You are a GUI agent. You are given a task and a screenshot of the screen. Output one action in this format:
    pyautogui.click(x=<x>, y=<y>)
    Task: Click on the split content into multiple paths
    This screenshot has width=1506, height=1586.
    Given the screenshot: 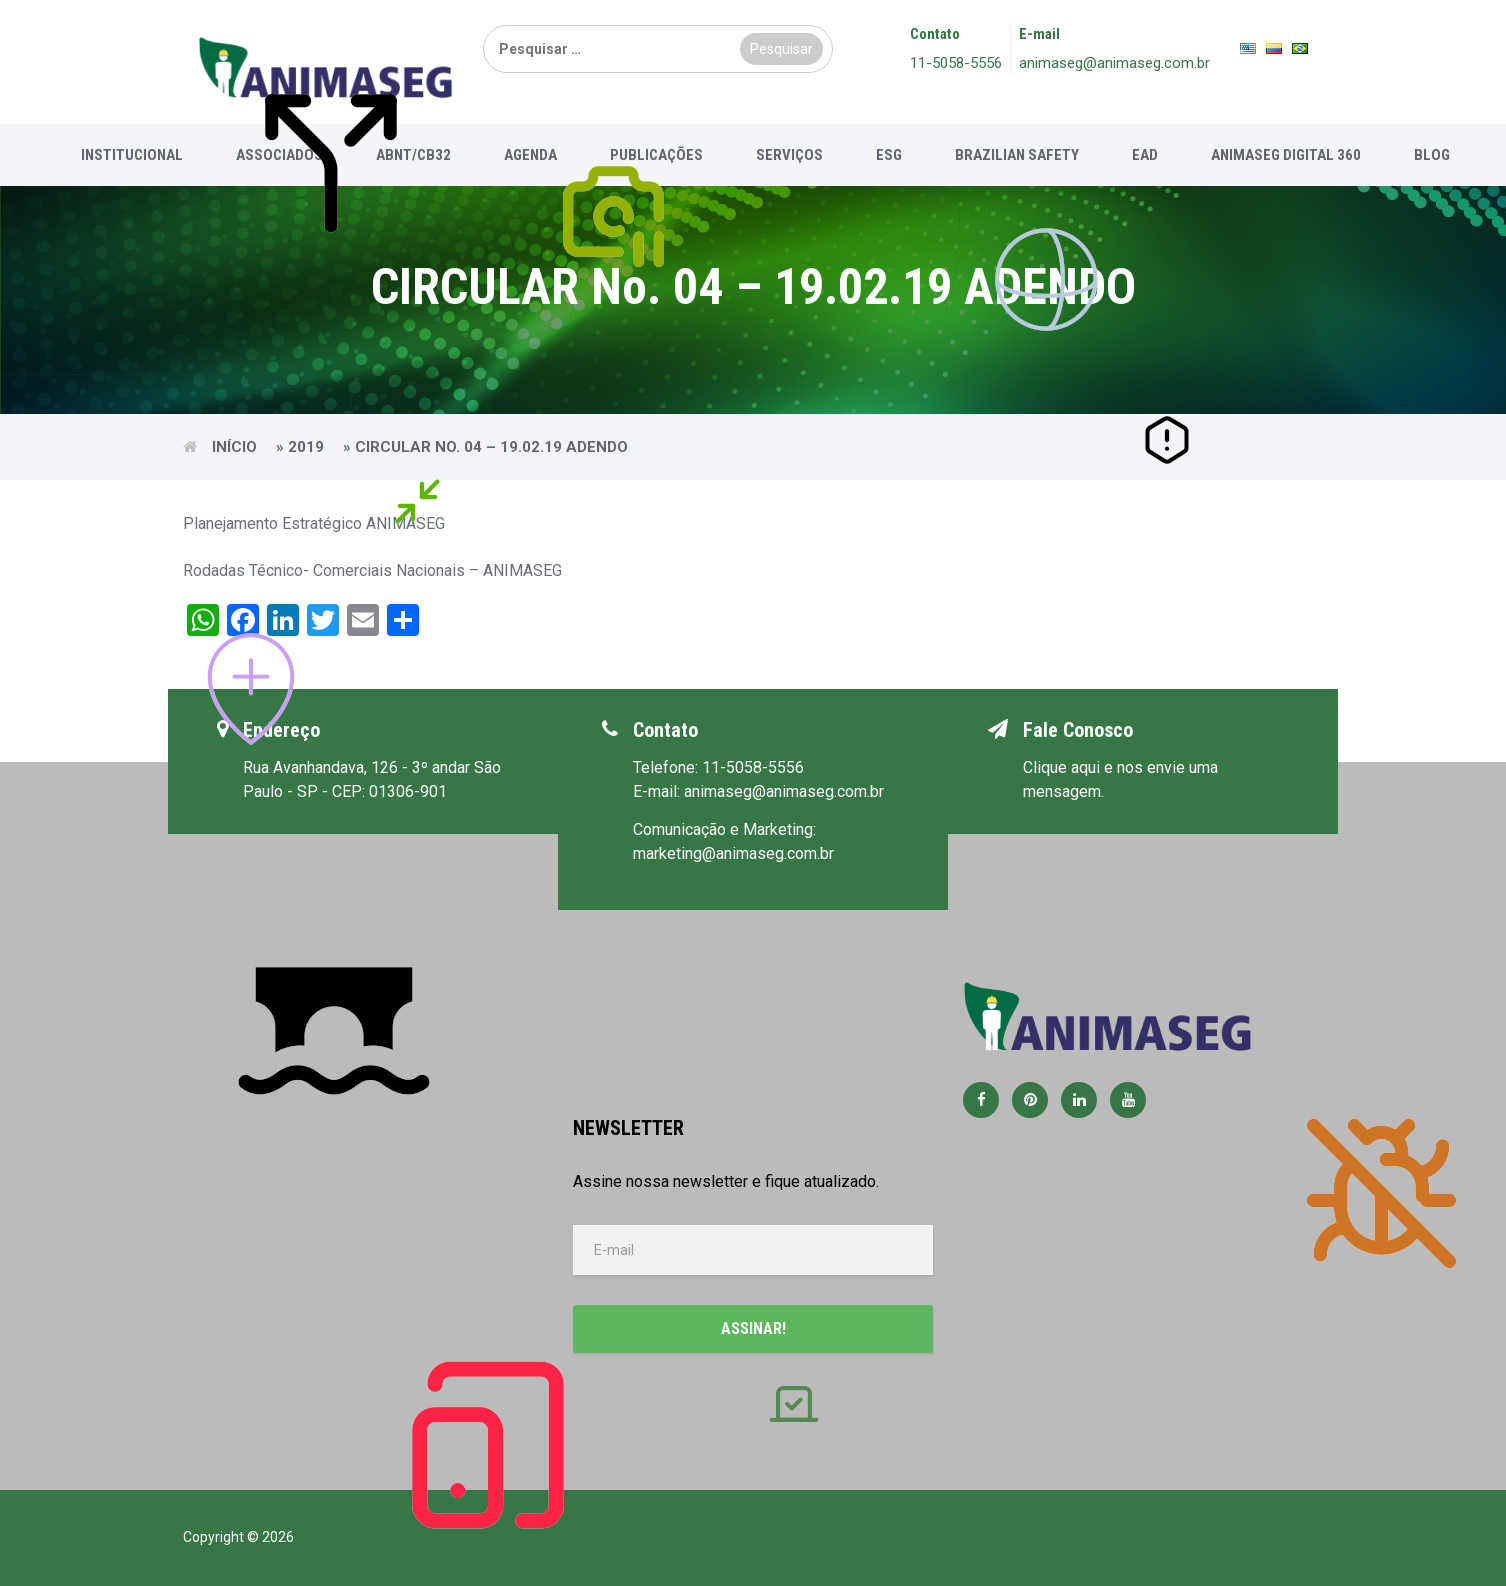 What is the action you would take?
    pyautogui.click(x=331, y=160)
    